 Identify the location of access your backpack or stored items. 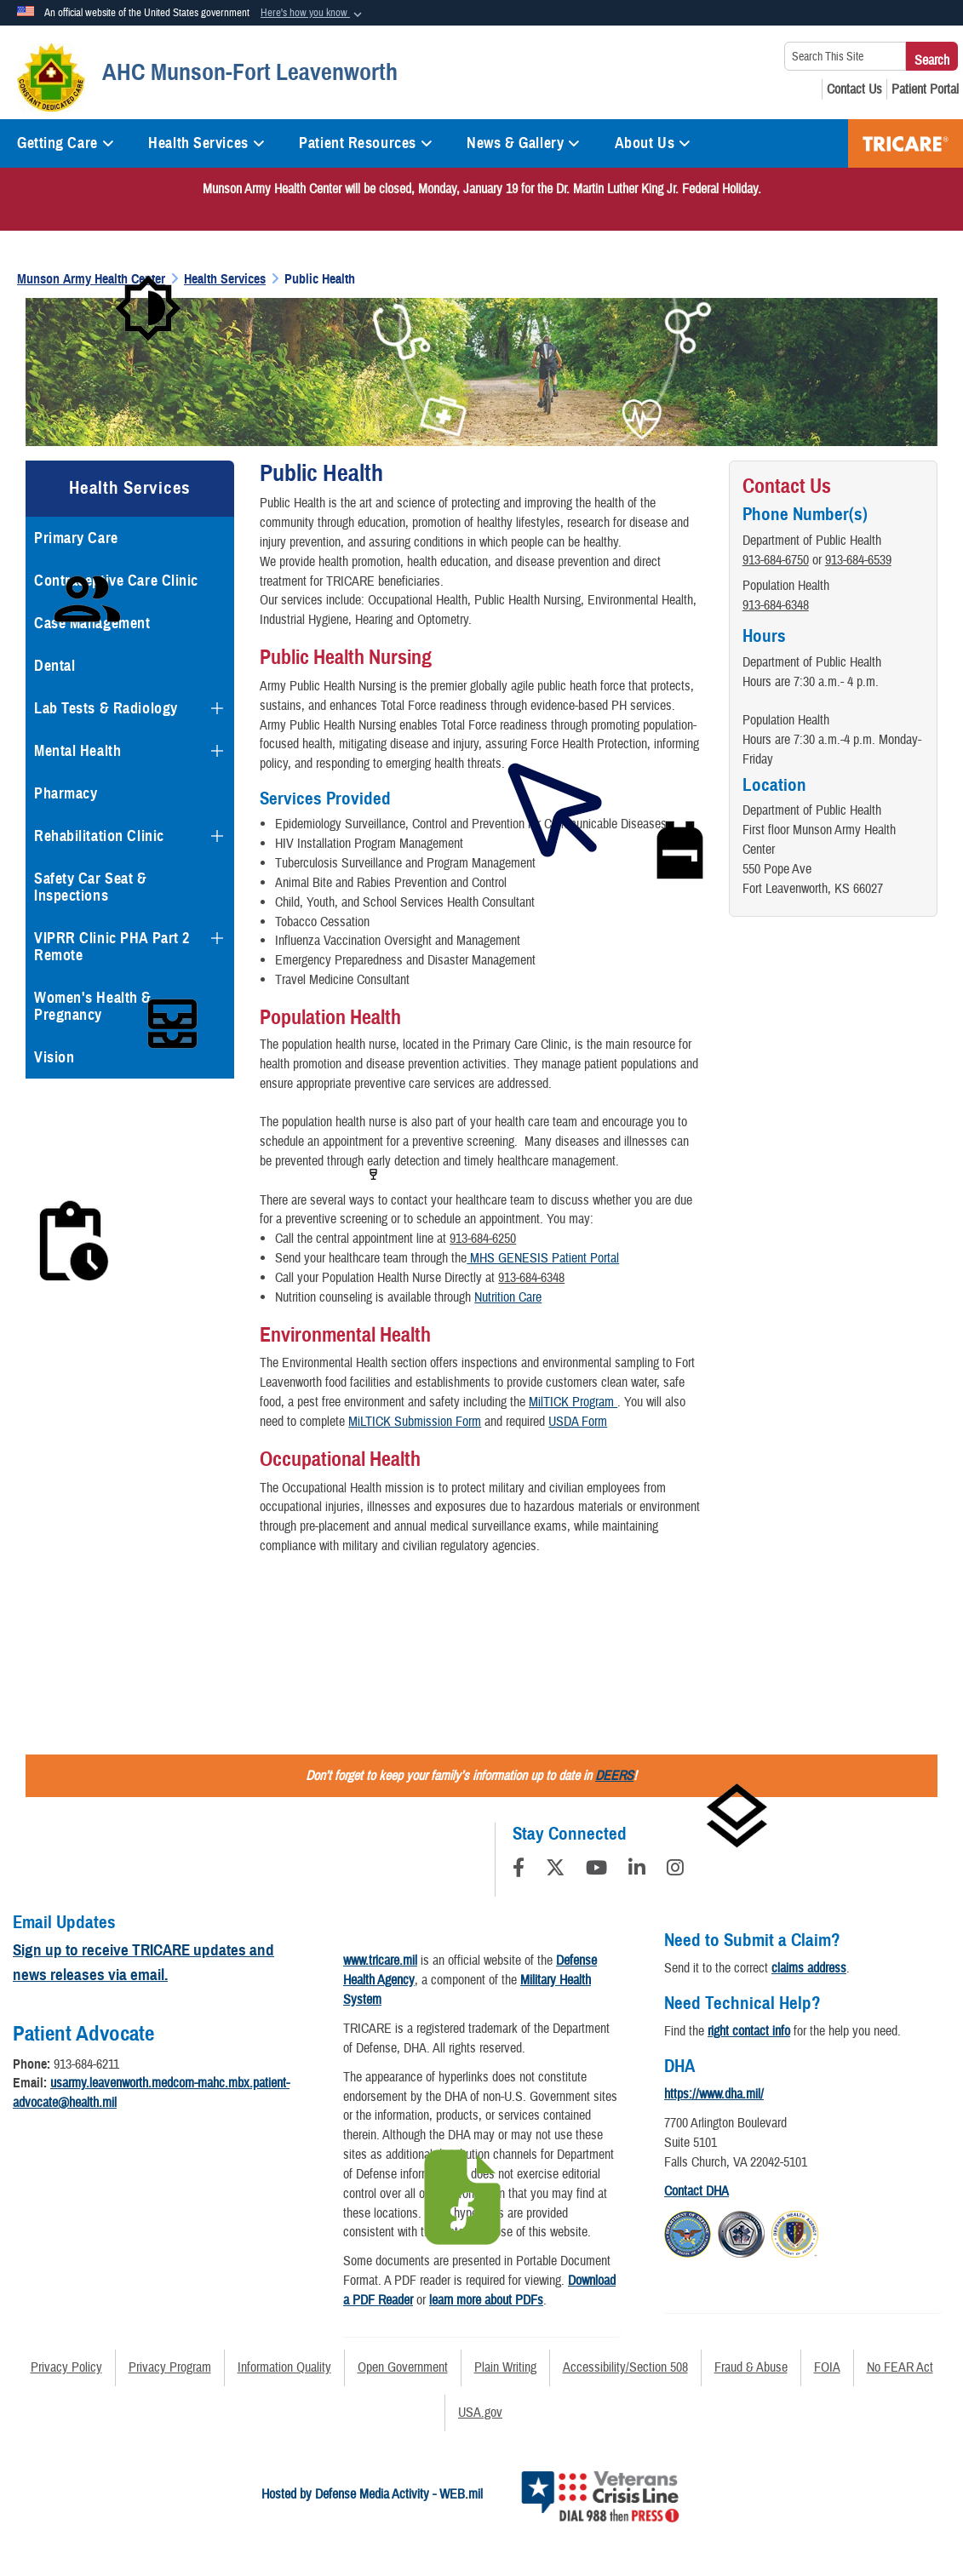
(679, 850).